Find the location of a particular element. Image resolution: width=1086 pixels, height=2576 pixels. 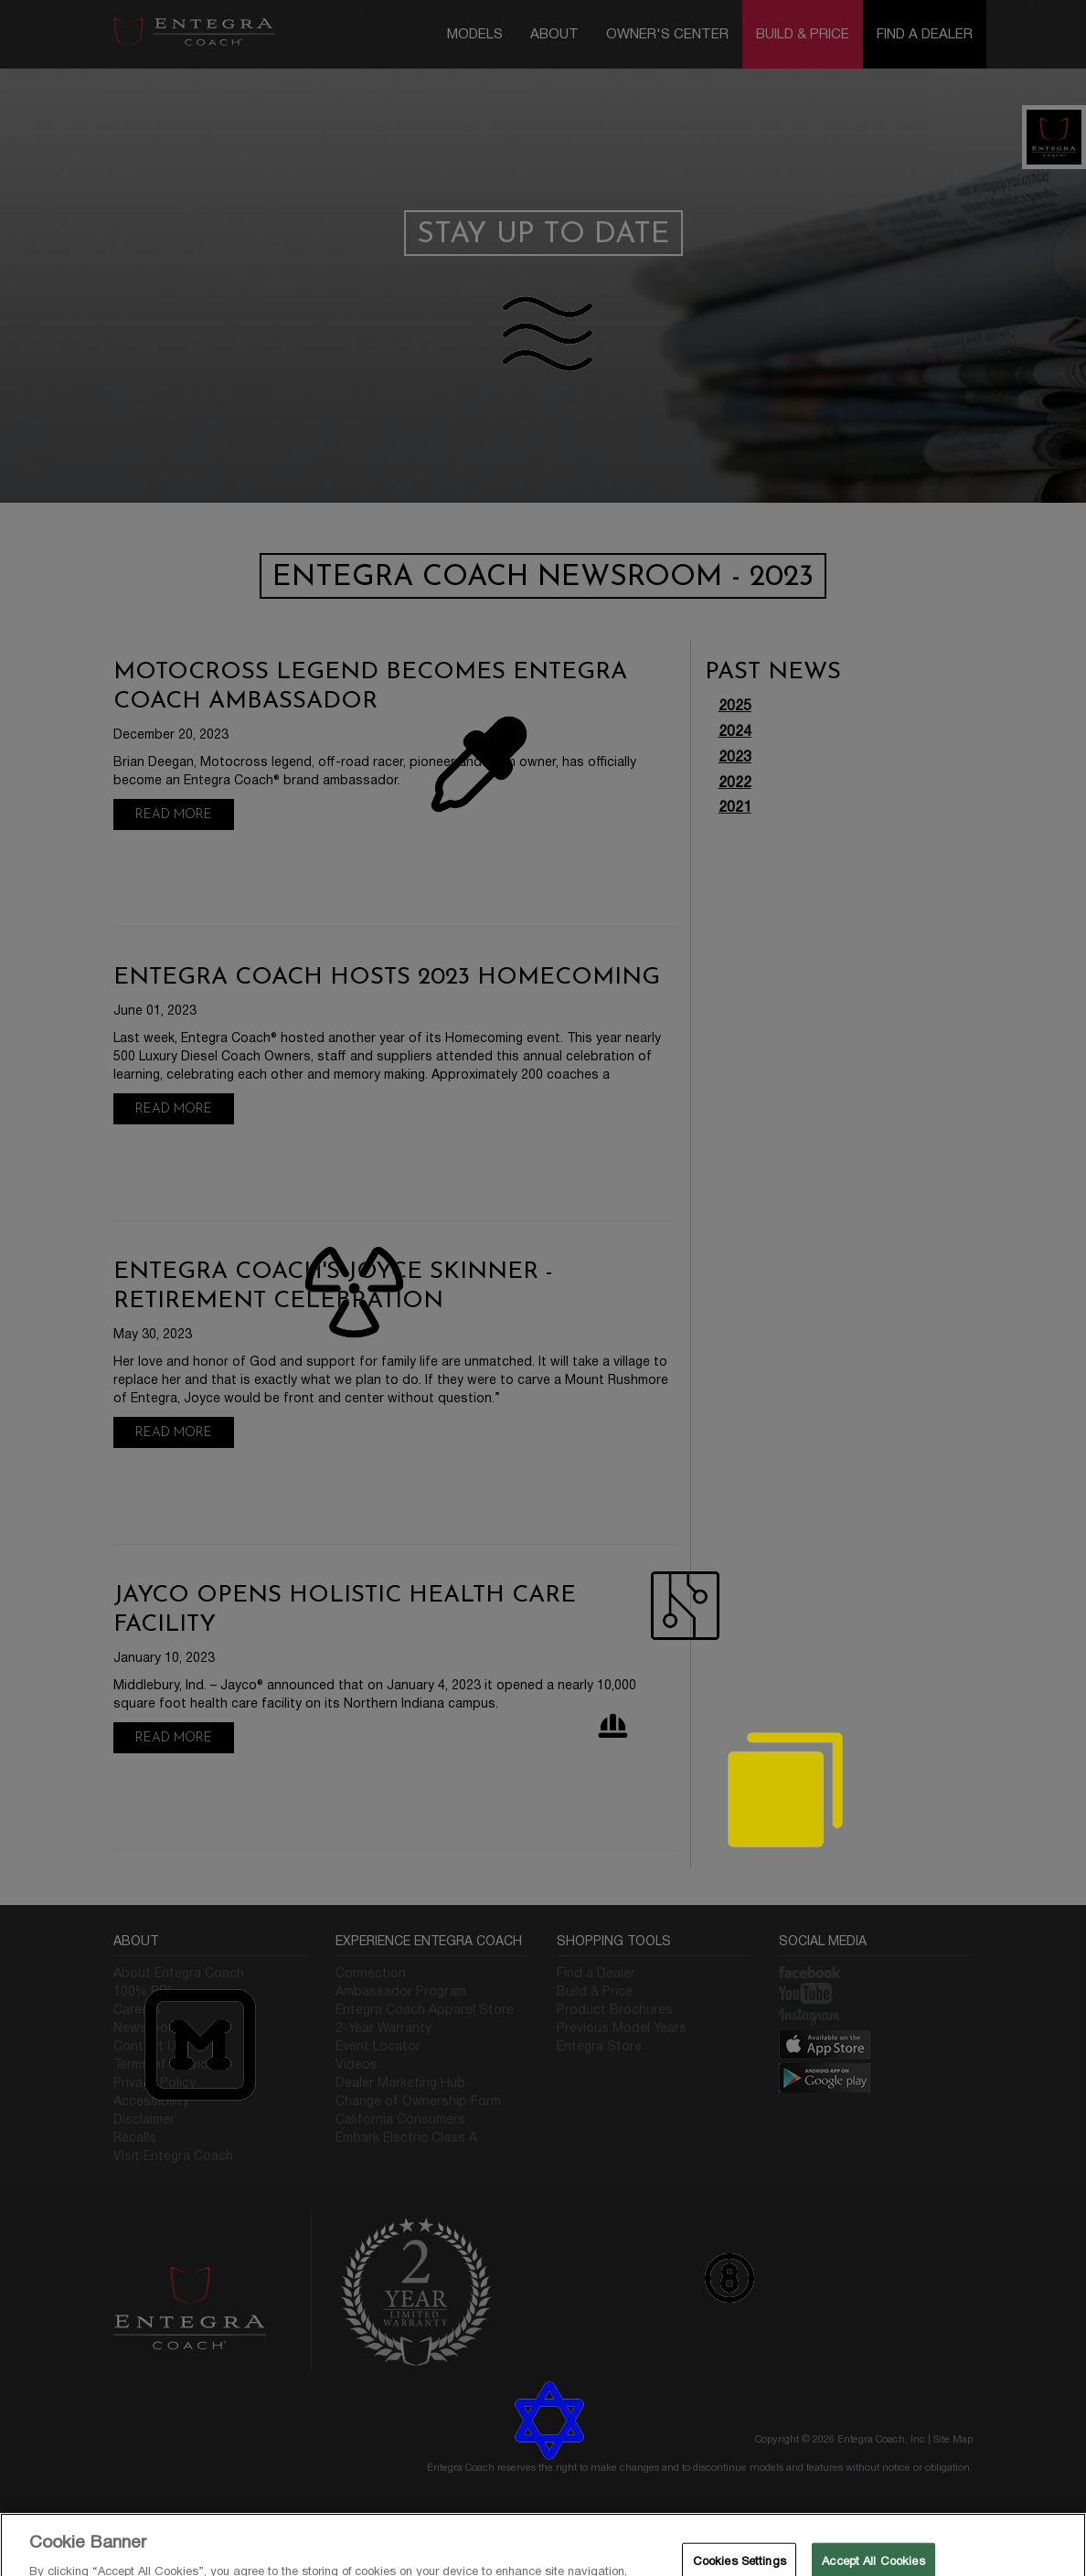

access hardware or circuit settings is located at coordinates (685, 1605).